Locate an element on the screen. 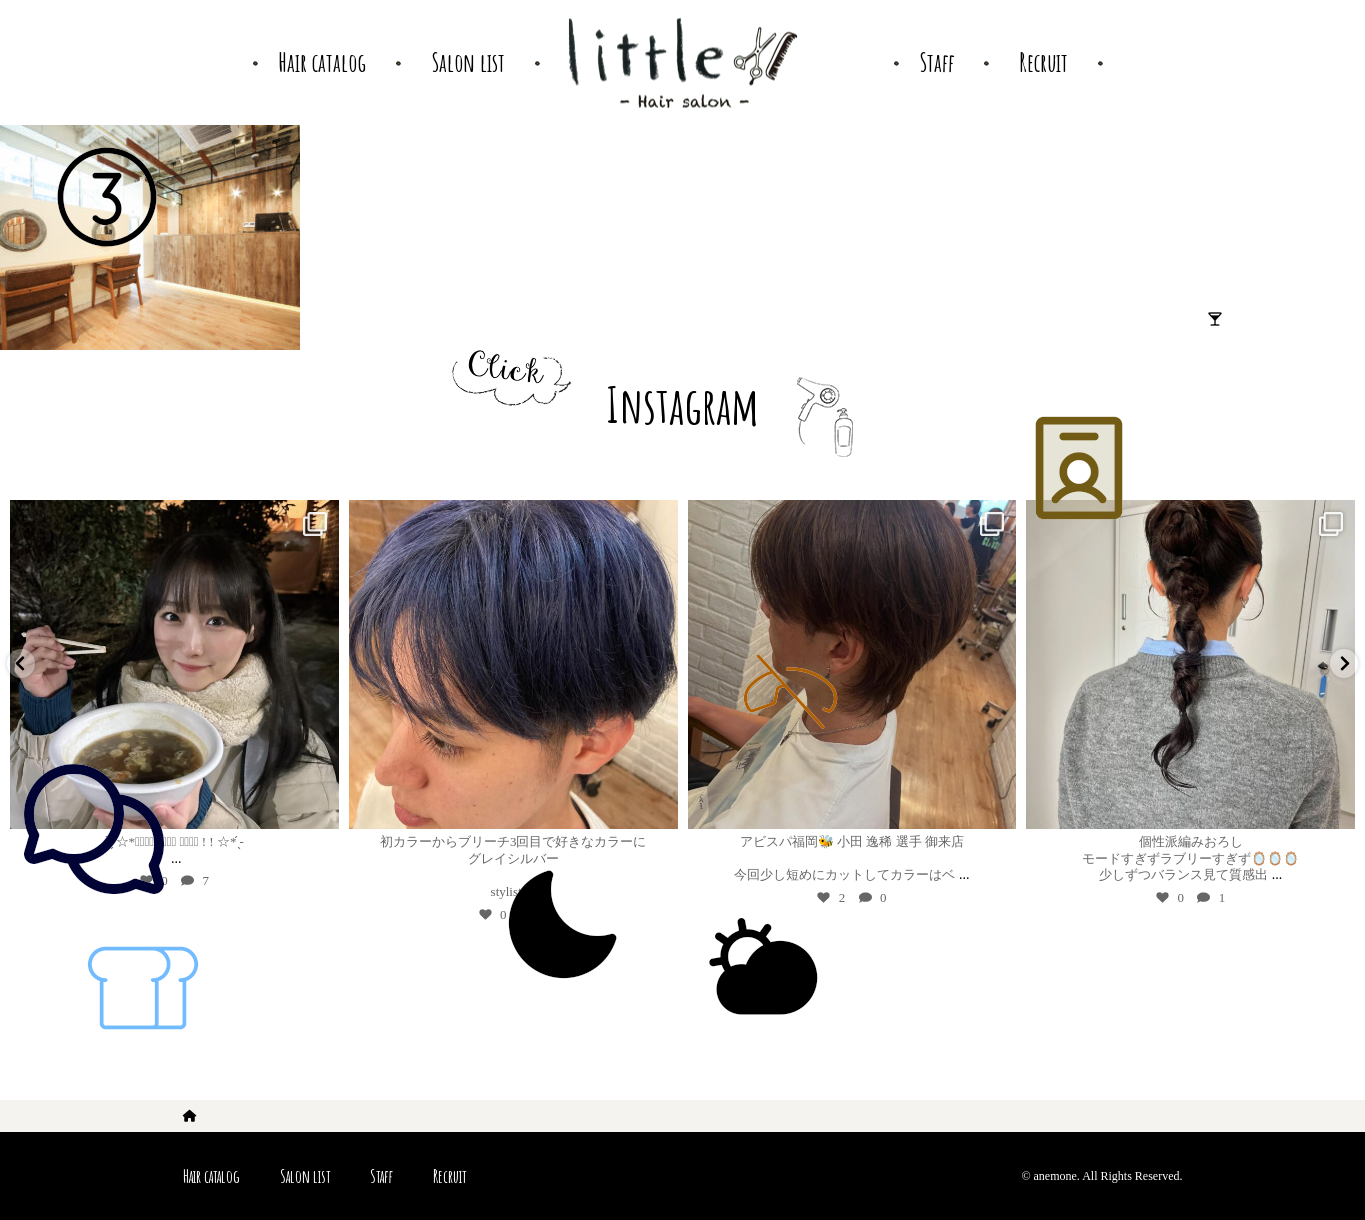  view current weather conditions is located at coordinates (763, 968).